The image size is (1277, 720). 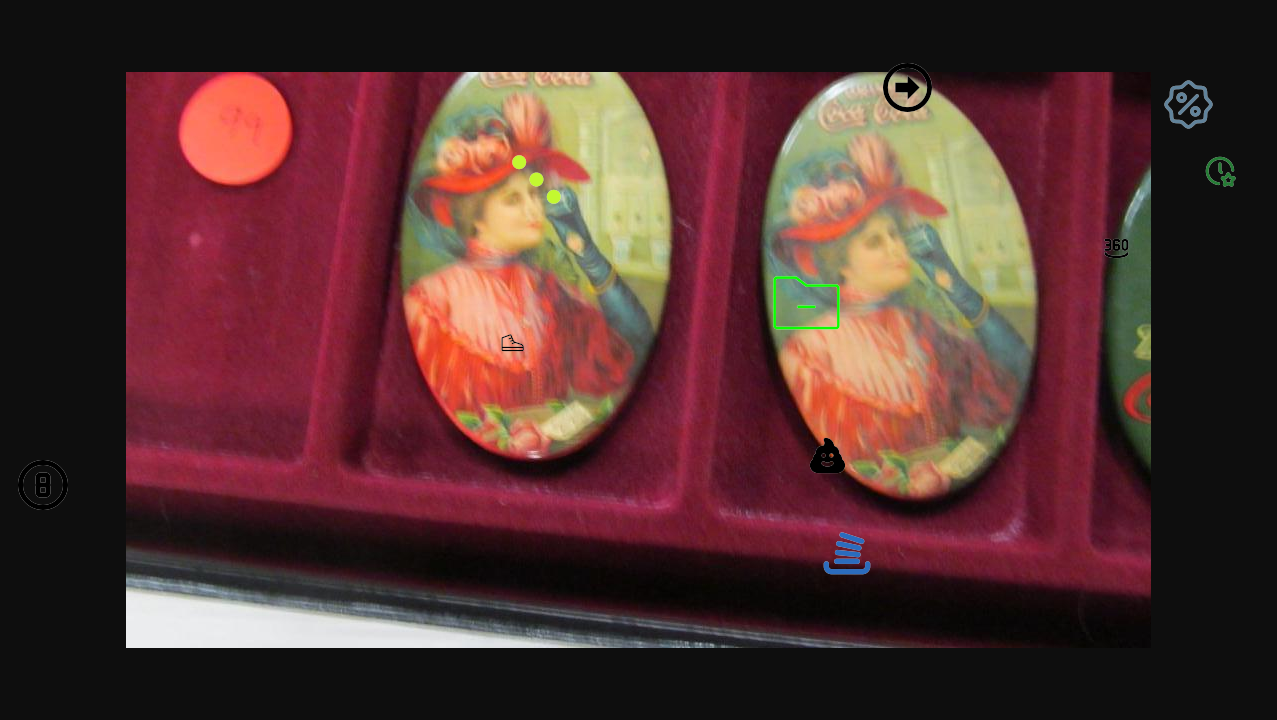 I want to click on browse footwear or shoe products, so click(x=511, y=343).